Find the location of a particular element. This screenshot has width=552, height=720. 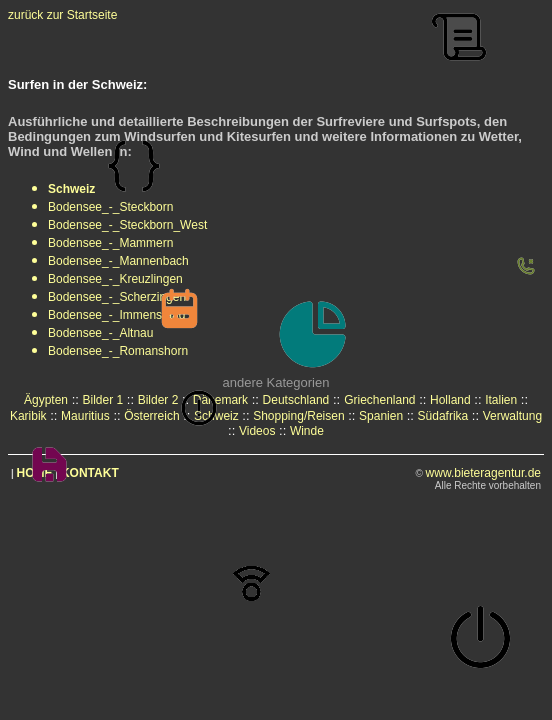

turn off or shut down the device is located at coordinates (480, 638).